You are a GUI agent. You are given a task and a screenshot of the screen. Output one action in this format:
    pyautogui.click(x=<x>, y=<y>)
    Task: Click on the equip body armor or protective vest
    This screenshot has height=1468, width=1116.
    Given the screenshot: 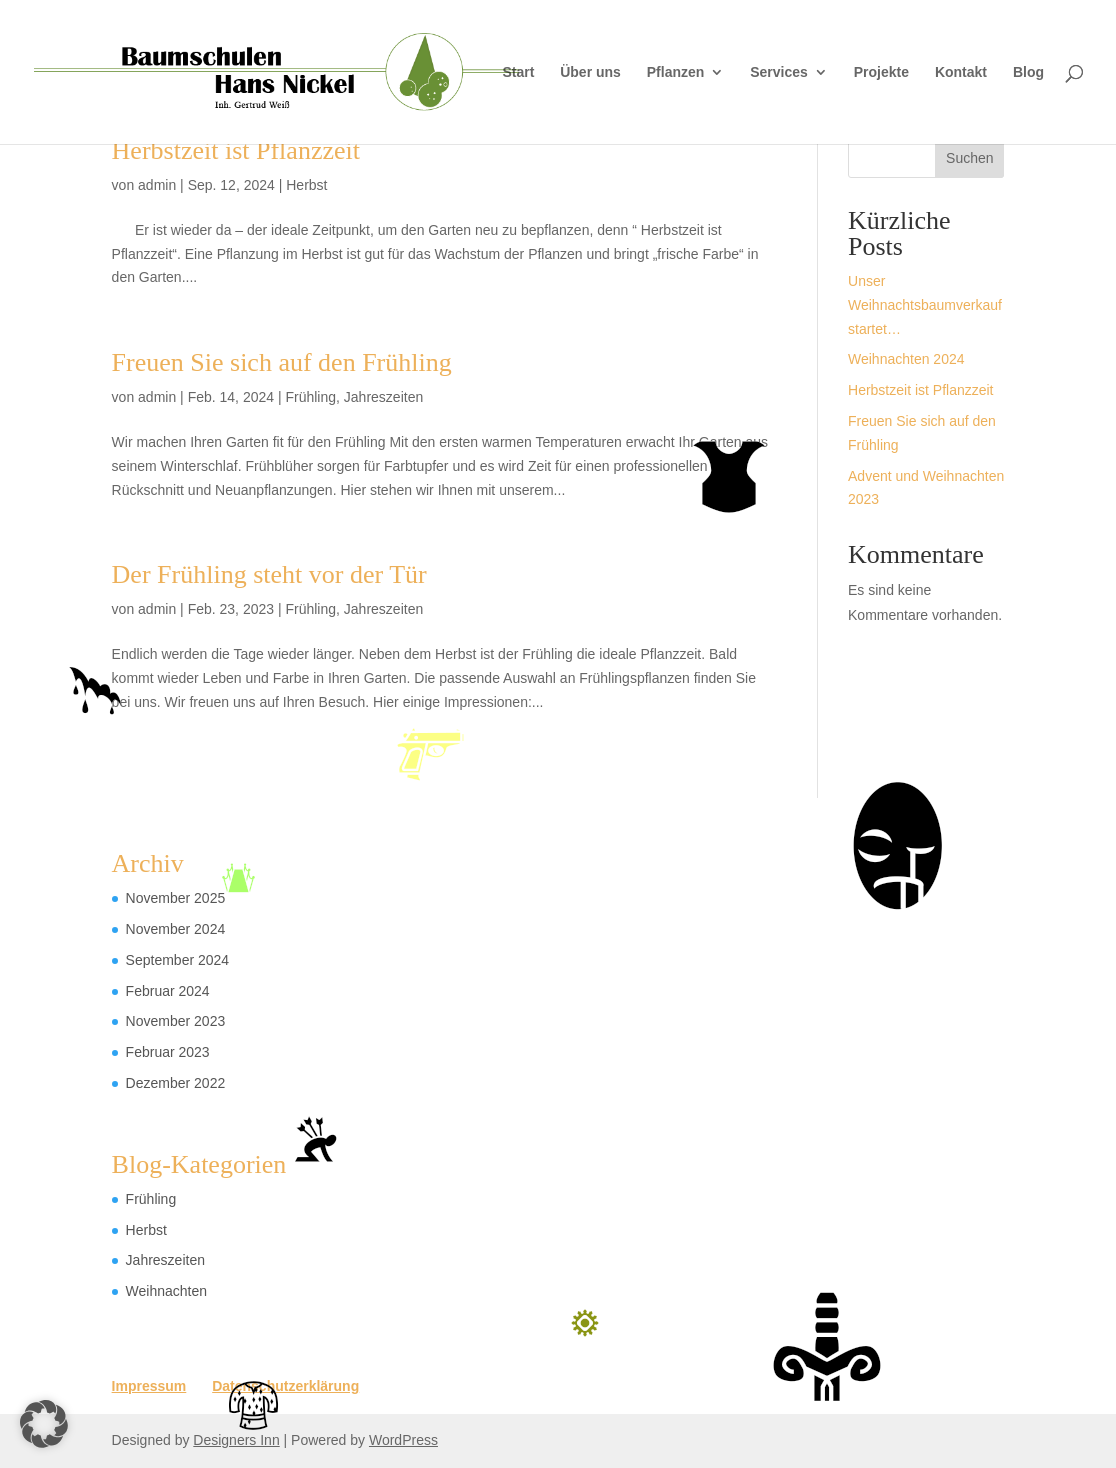 What is the action you would take?
    pyautogui.click(x=729, y=477)
    